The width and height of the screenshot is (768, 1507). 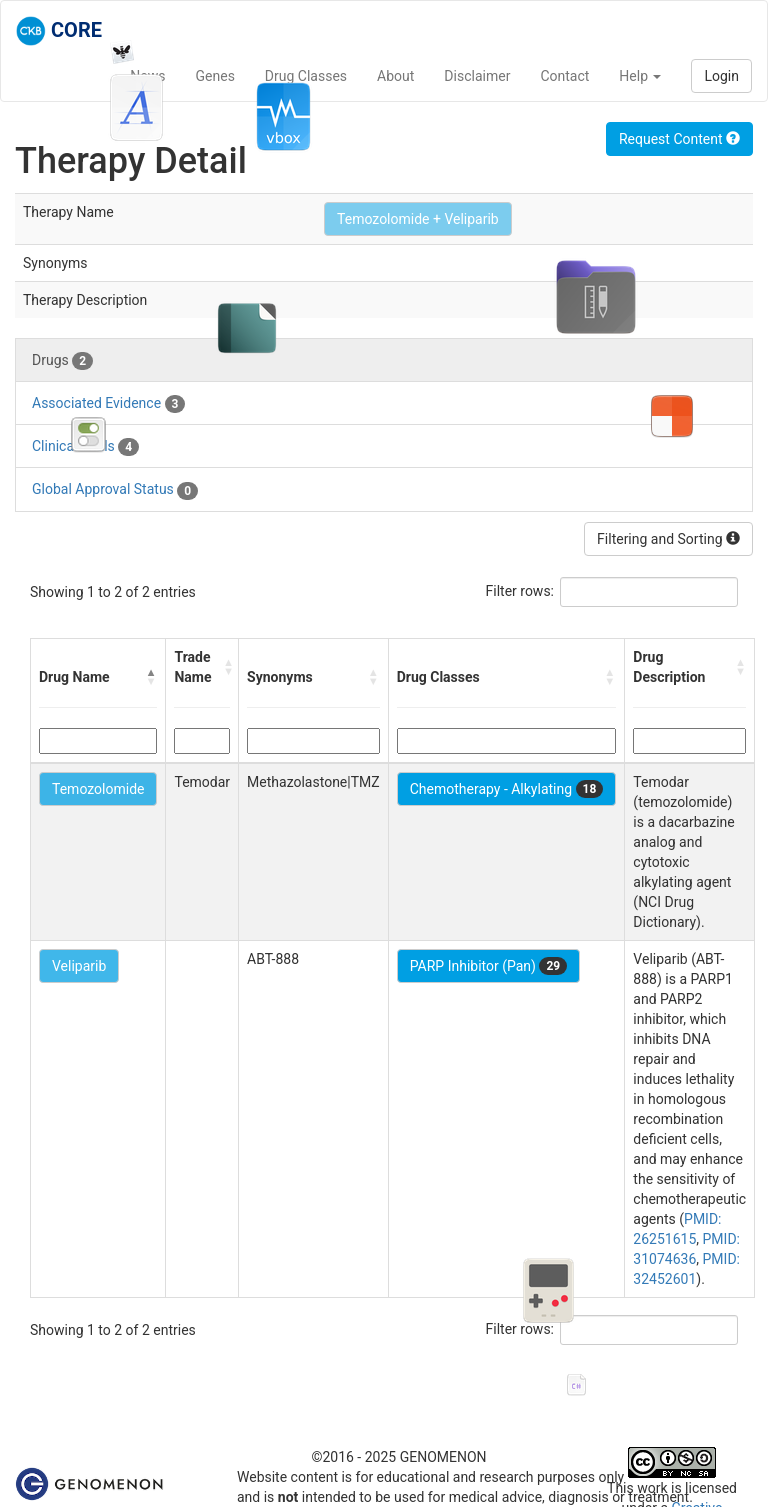 What do you see at coordinates (283, 116) in the screenshot?
I see `virtualbox virtual machine configuration file` at bounding box center [283, 116].